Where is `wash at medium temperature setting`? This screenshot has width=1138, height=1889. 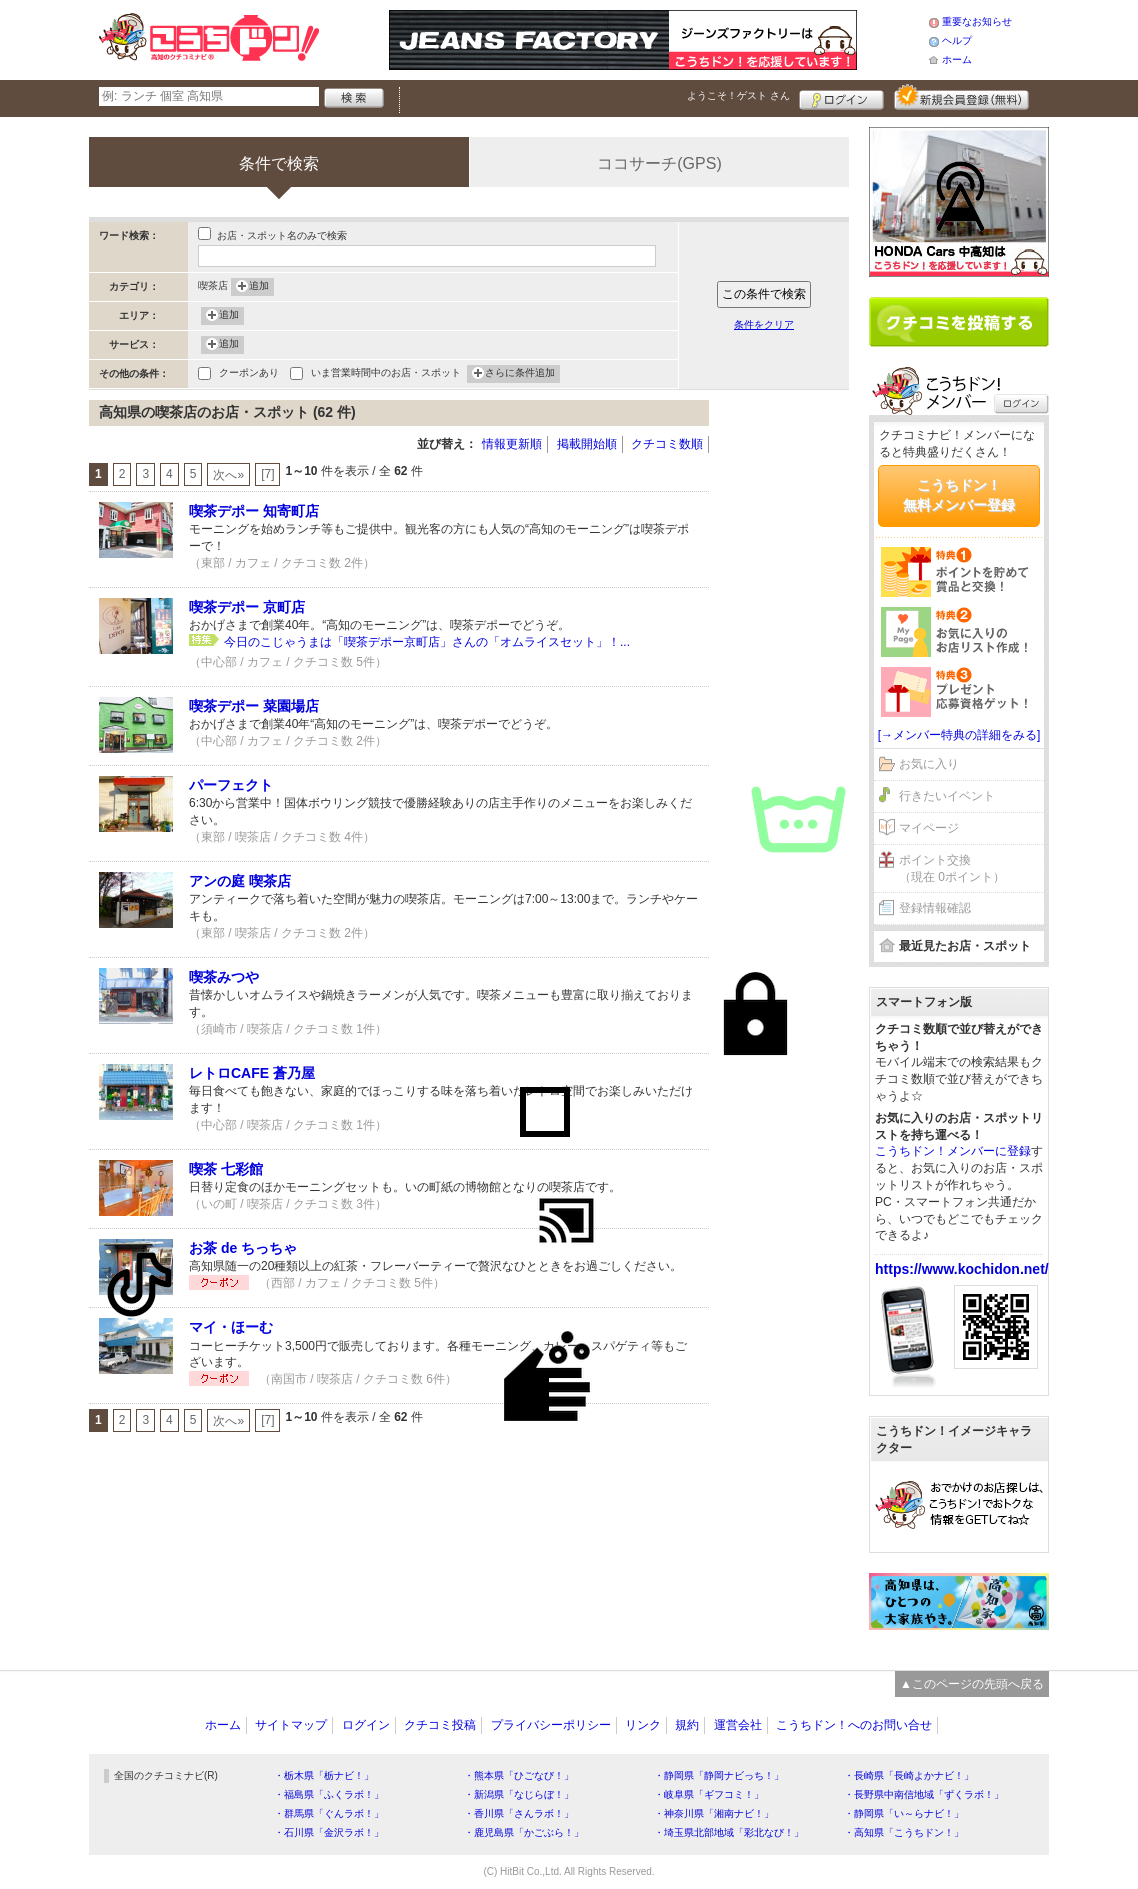
wash at medium temperature setting is located at coordinates (798, 819).